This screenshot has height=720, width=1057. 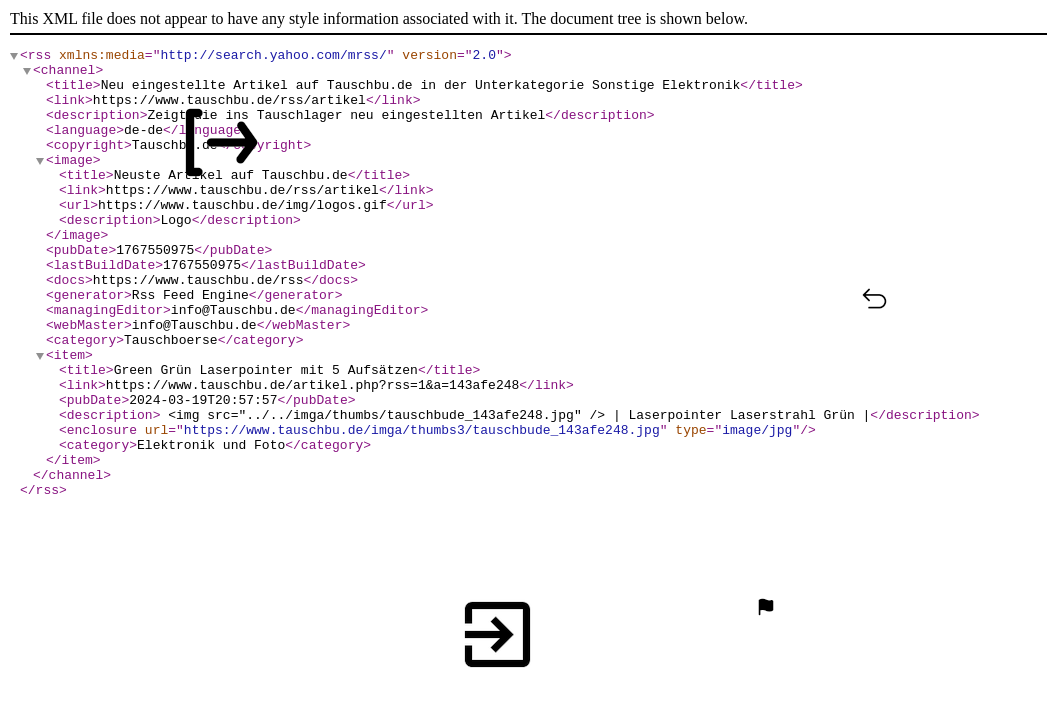 What do you see at coordinates (497, 634) in the screenshot?
I see `log out of the current session` at bounding box center [497, 634].